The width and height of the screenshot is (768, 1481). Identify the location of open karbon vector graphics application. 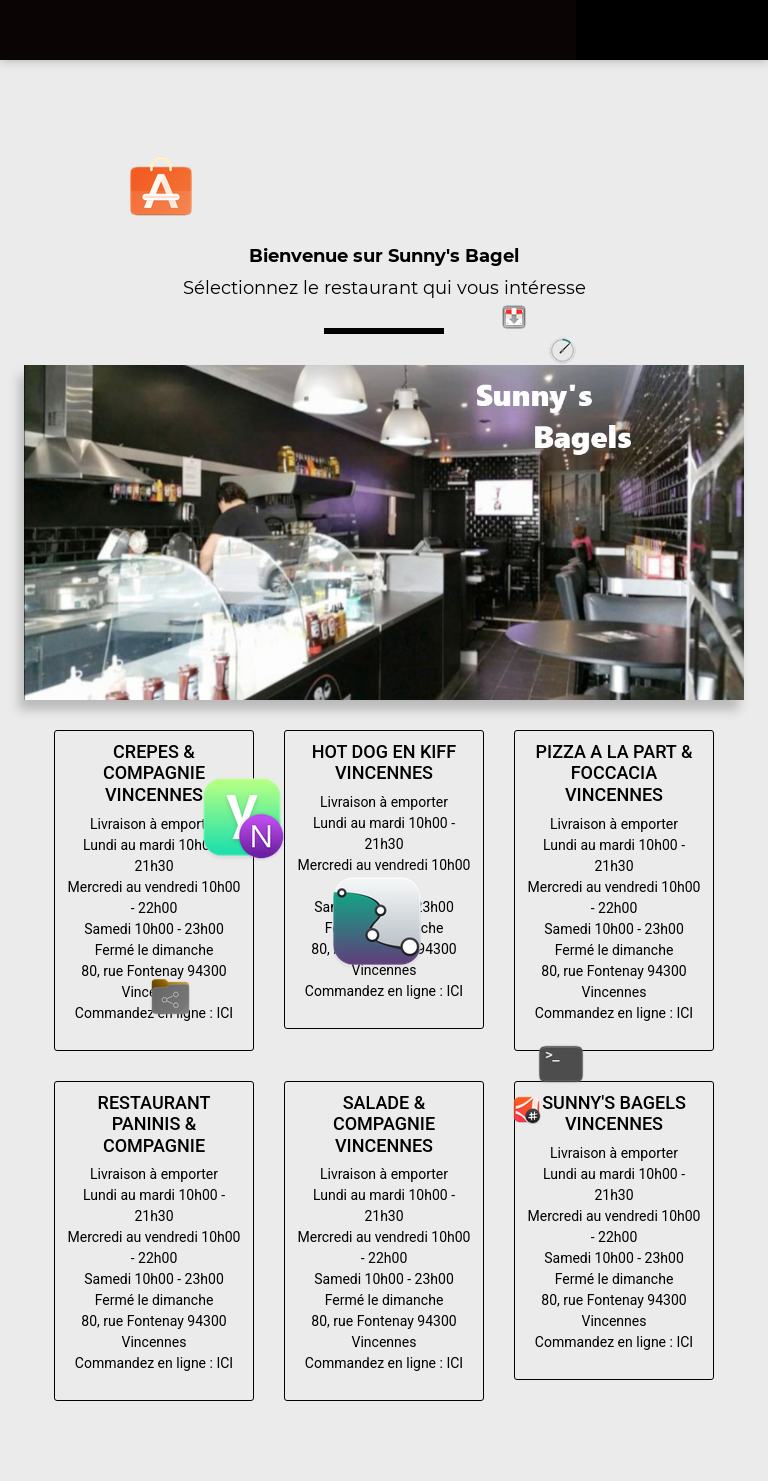
(377, 921).